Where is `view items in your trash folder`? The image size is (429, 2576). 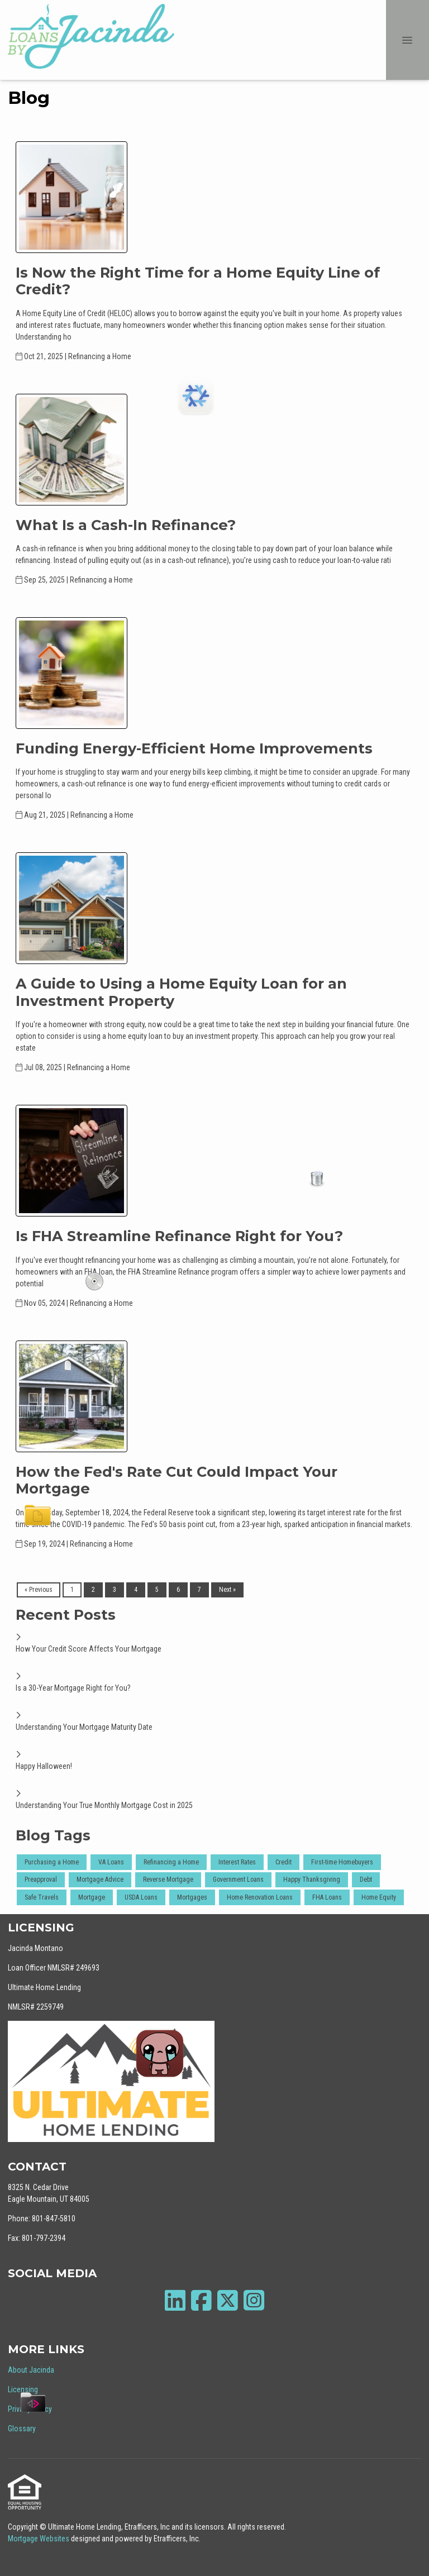 view items in your trash folder is located at coordinates (317, 1178).